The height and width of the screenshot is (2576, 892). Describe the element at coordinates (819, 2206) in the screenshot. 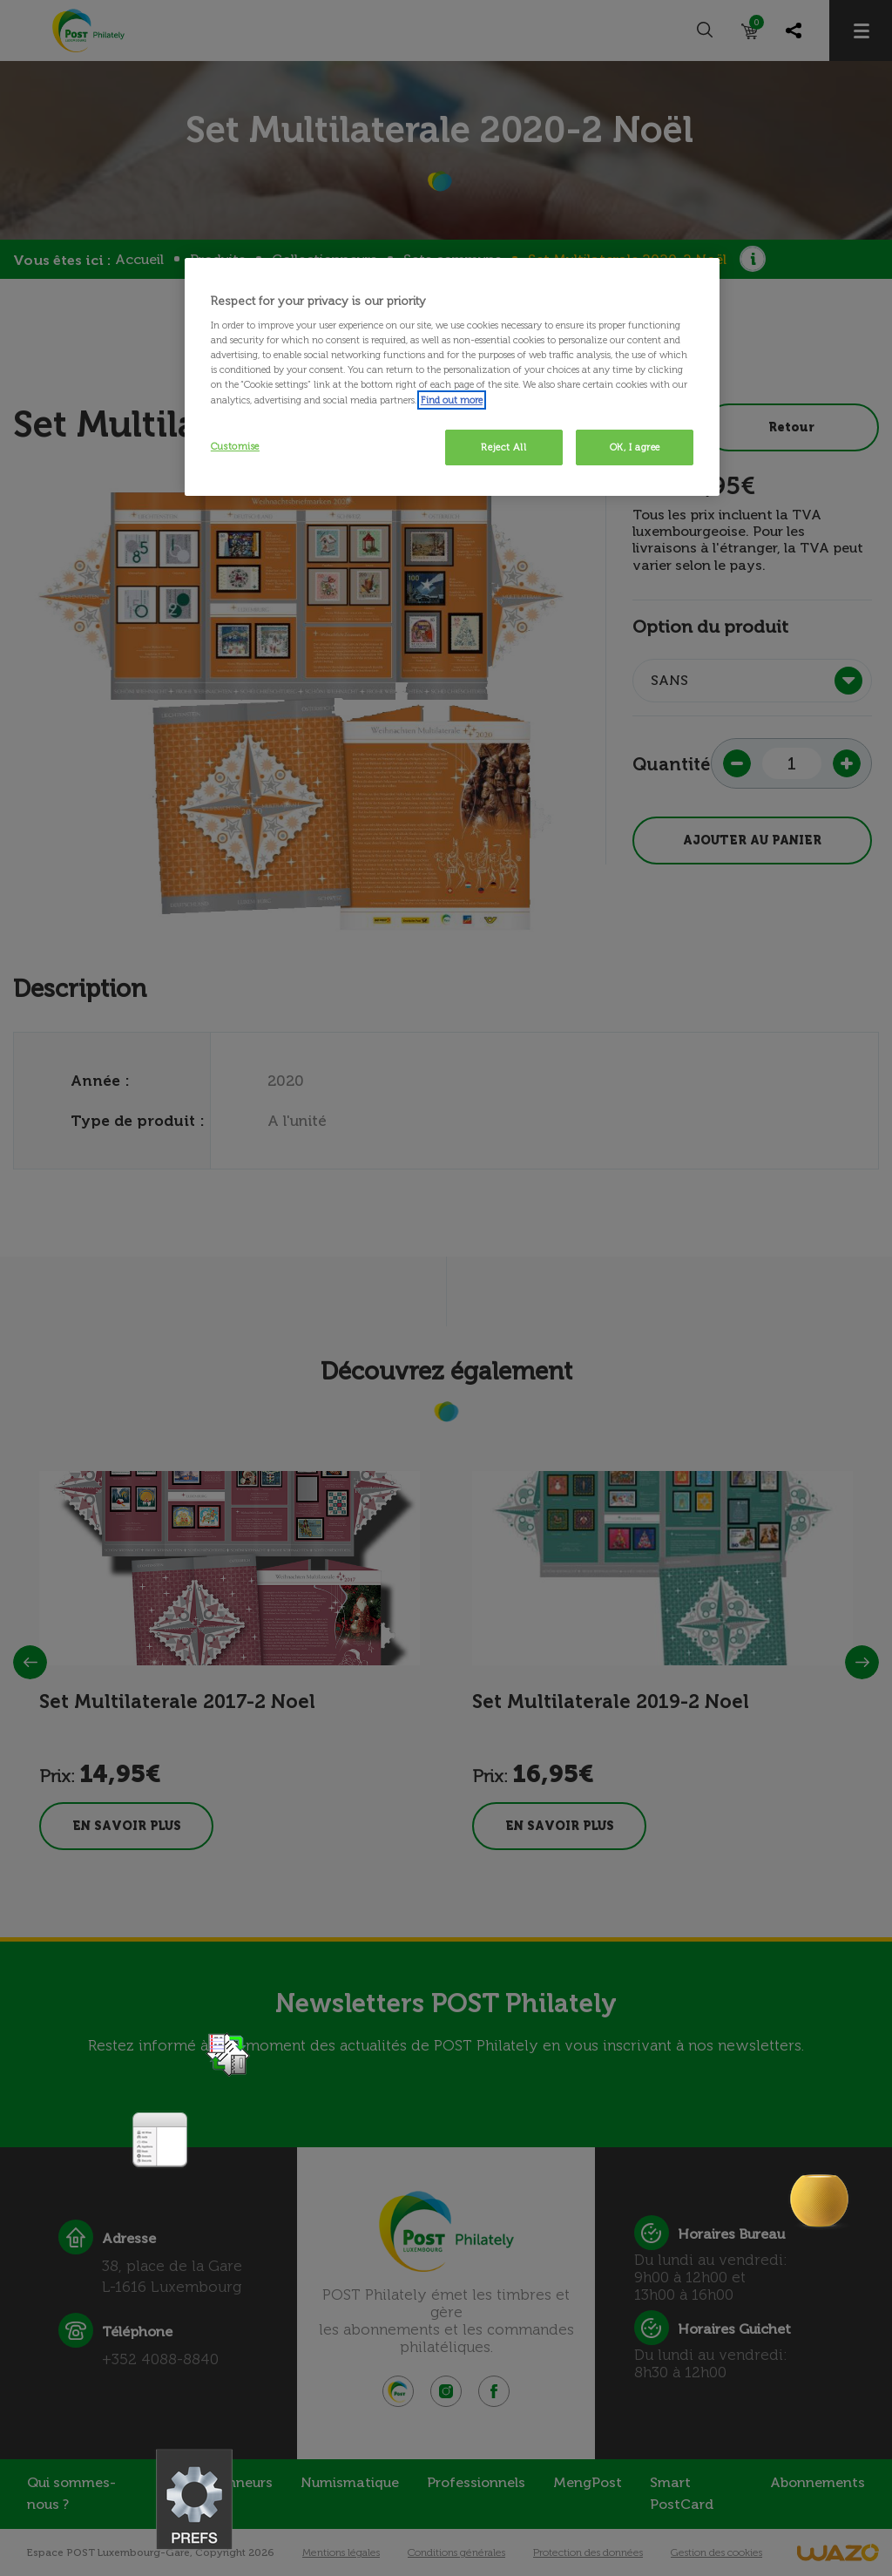

I see `access HomePod mini settings` at that location.